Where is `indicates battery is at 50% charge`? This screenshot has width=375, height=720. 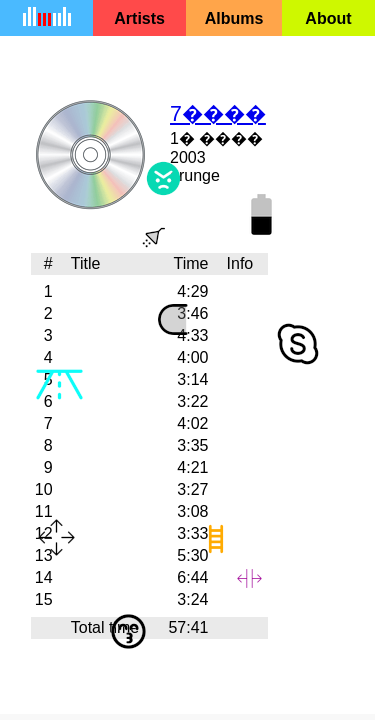 indicates battery is at 50% charge is located at coordinates (261, 214).